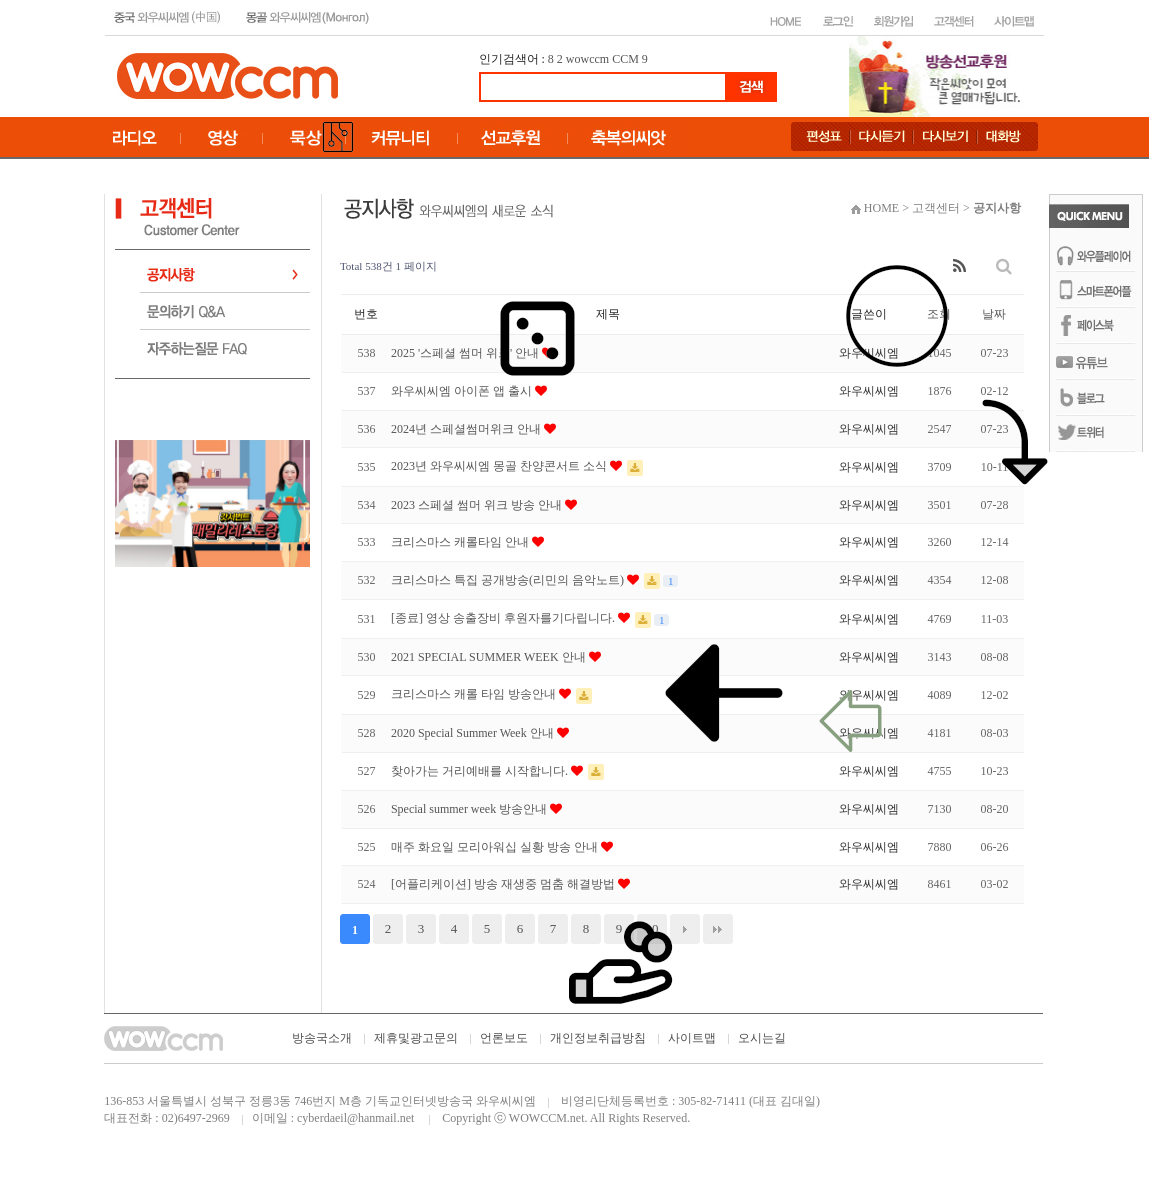 The image size is (1149, 1177). Describe the element at coordinates (1015, 442) in the screenshot. I see `navigate to the next item below` at that location.